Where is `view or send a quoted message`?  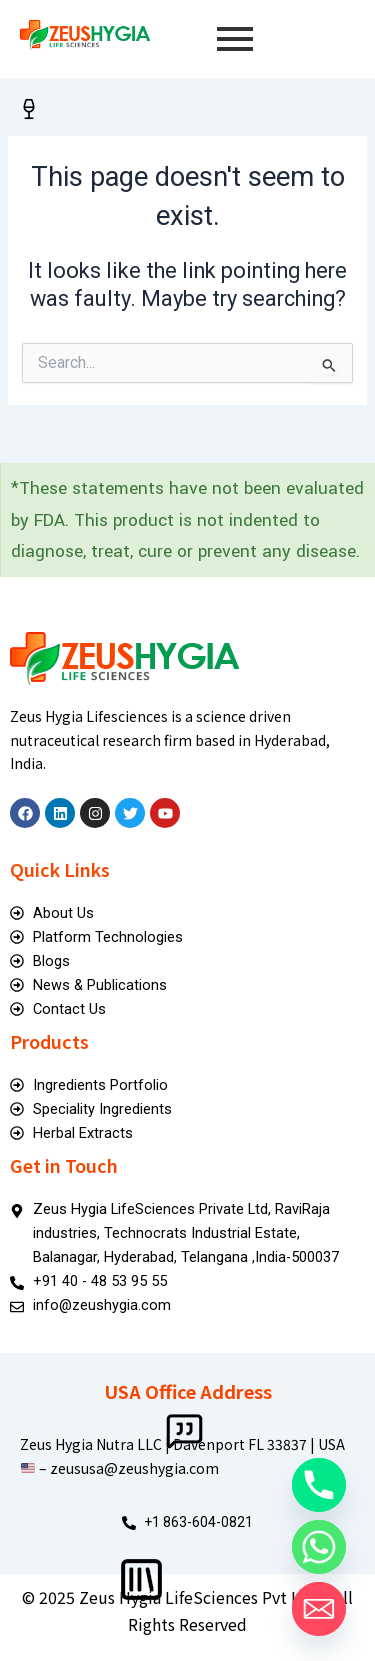
view or send a quoted message is located at coordinates (184, 1430).